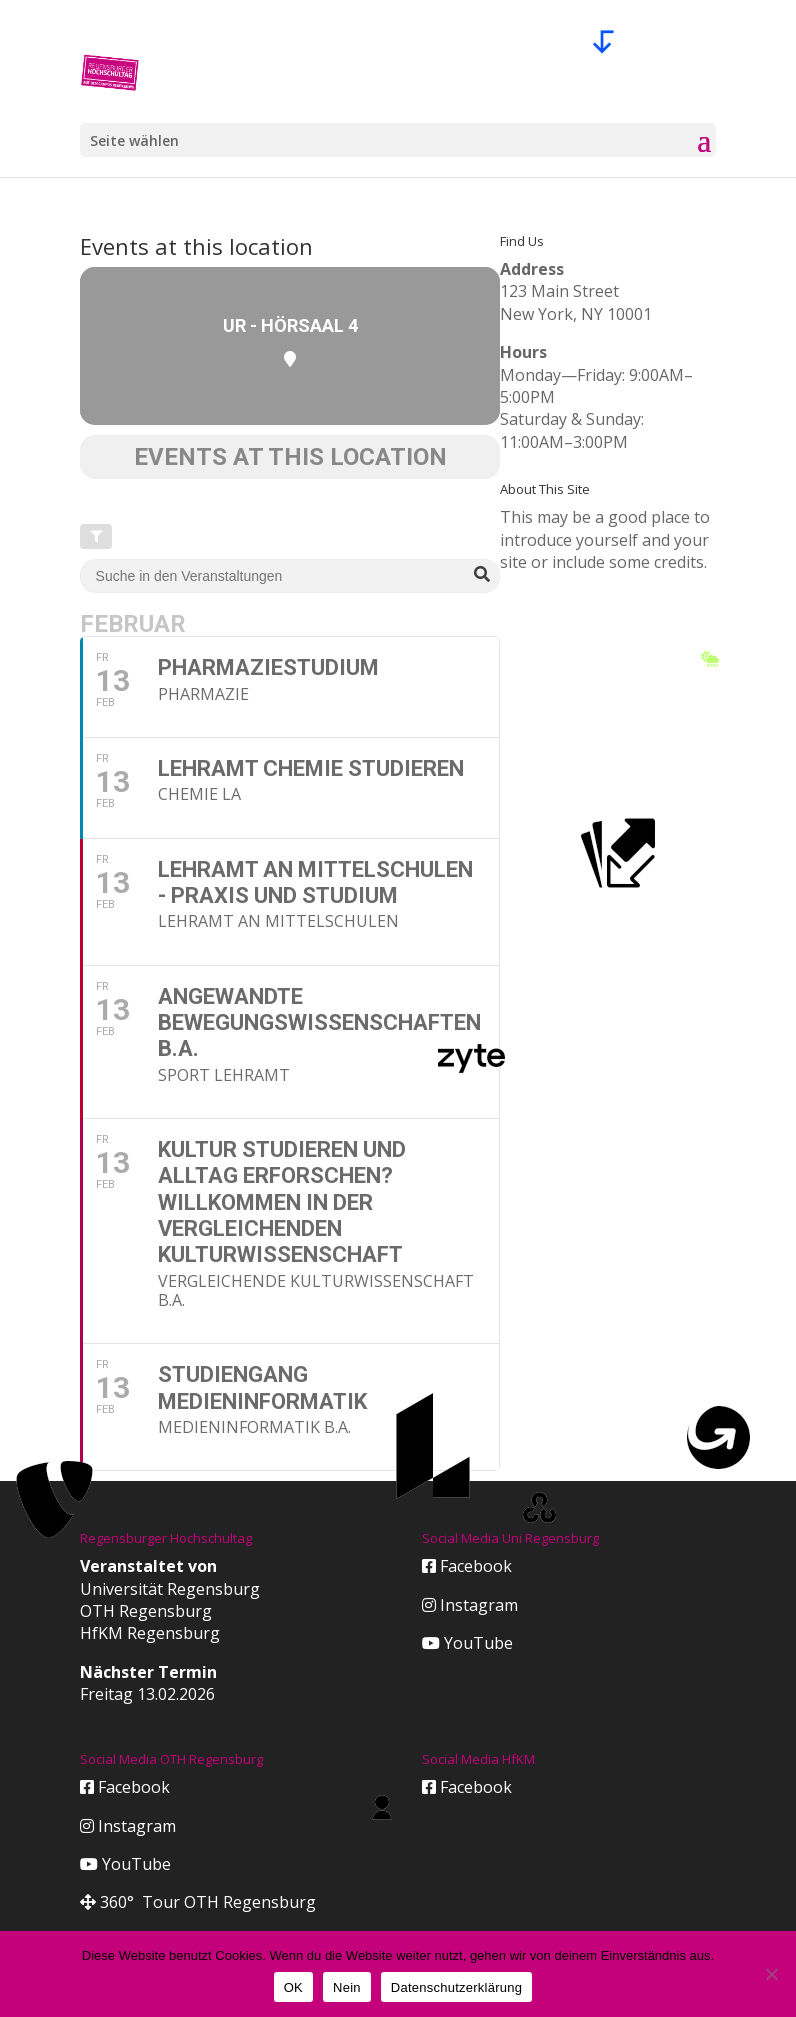 The height and width of the screenshot is (2017, 796). What do you see at coordinates (382, 1808) in the screenshot?
I see `view your profile` at bounding box center [382, 1808].